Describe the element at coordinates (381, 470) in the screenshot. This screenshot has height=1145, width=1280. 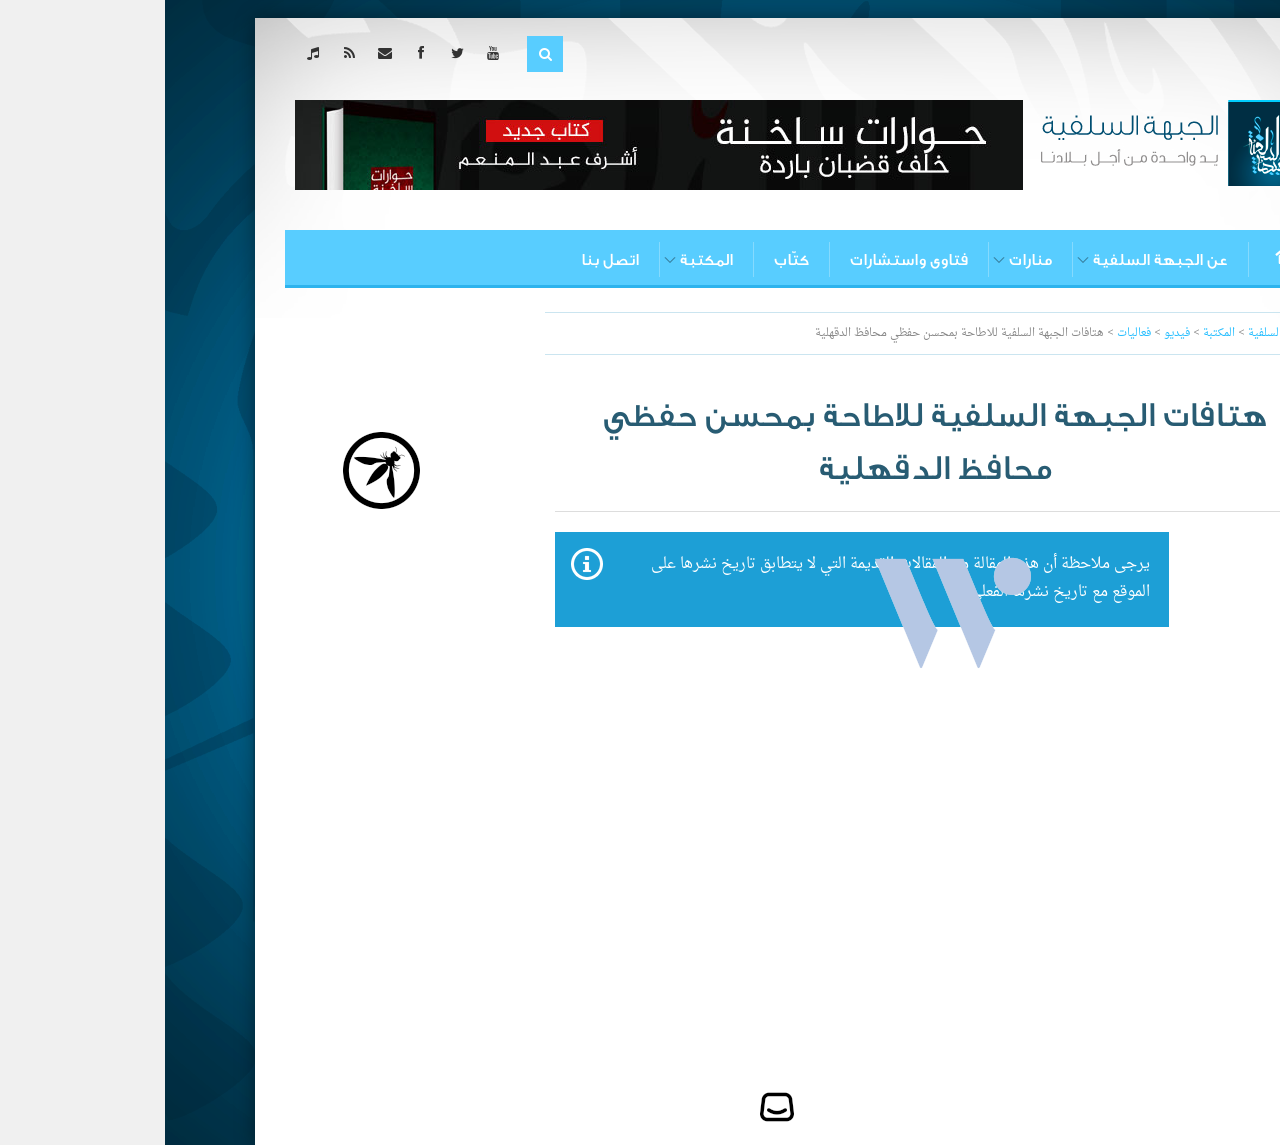
I see `OWASP (Open Web Application Security Project) logo` at that location.